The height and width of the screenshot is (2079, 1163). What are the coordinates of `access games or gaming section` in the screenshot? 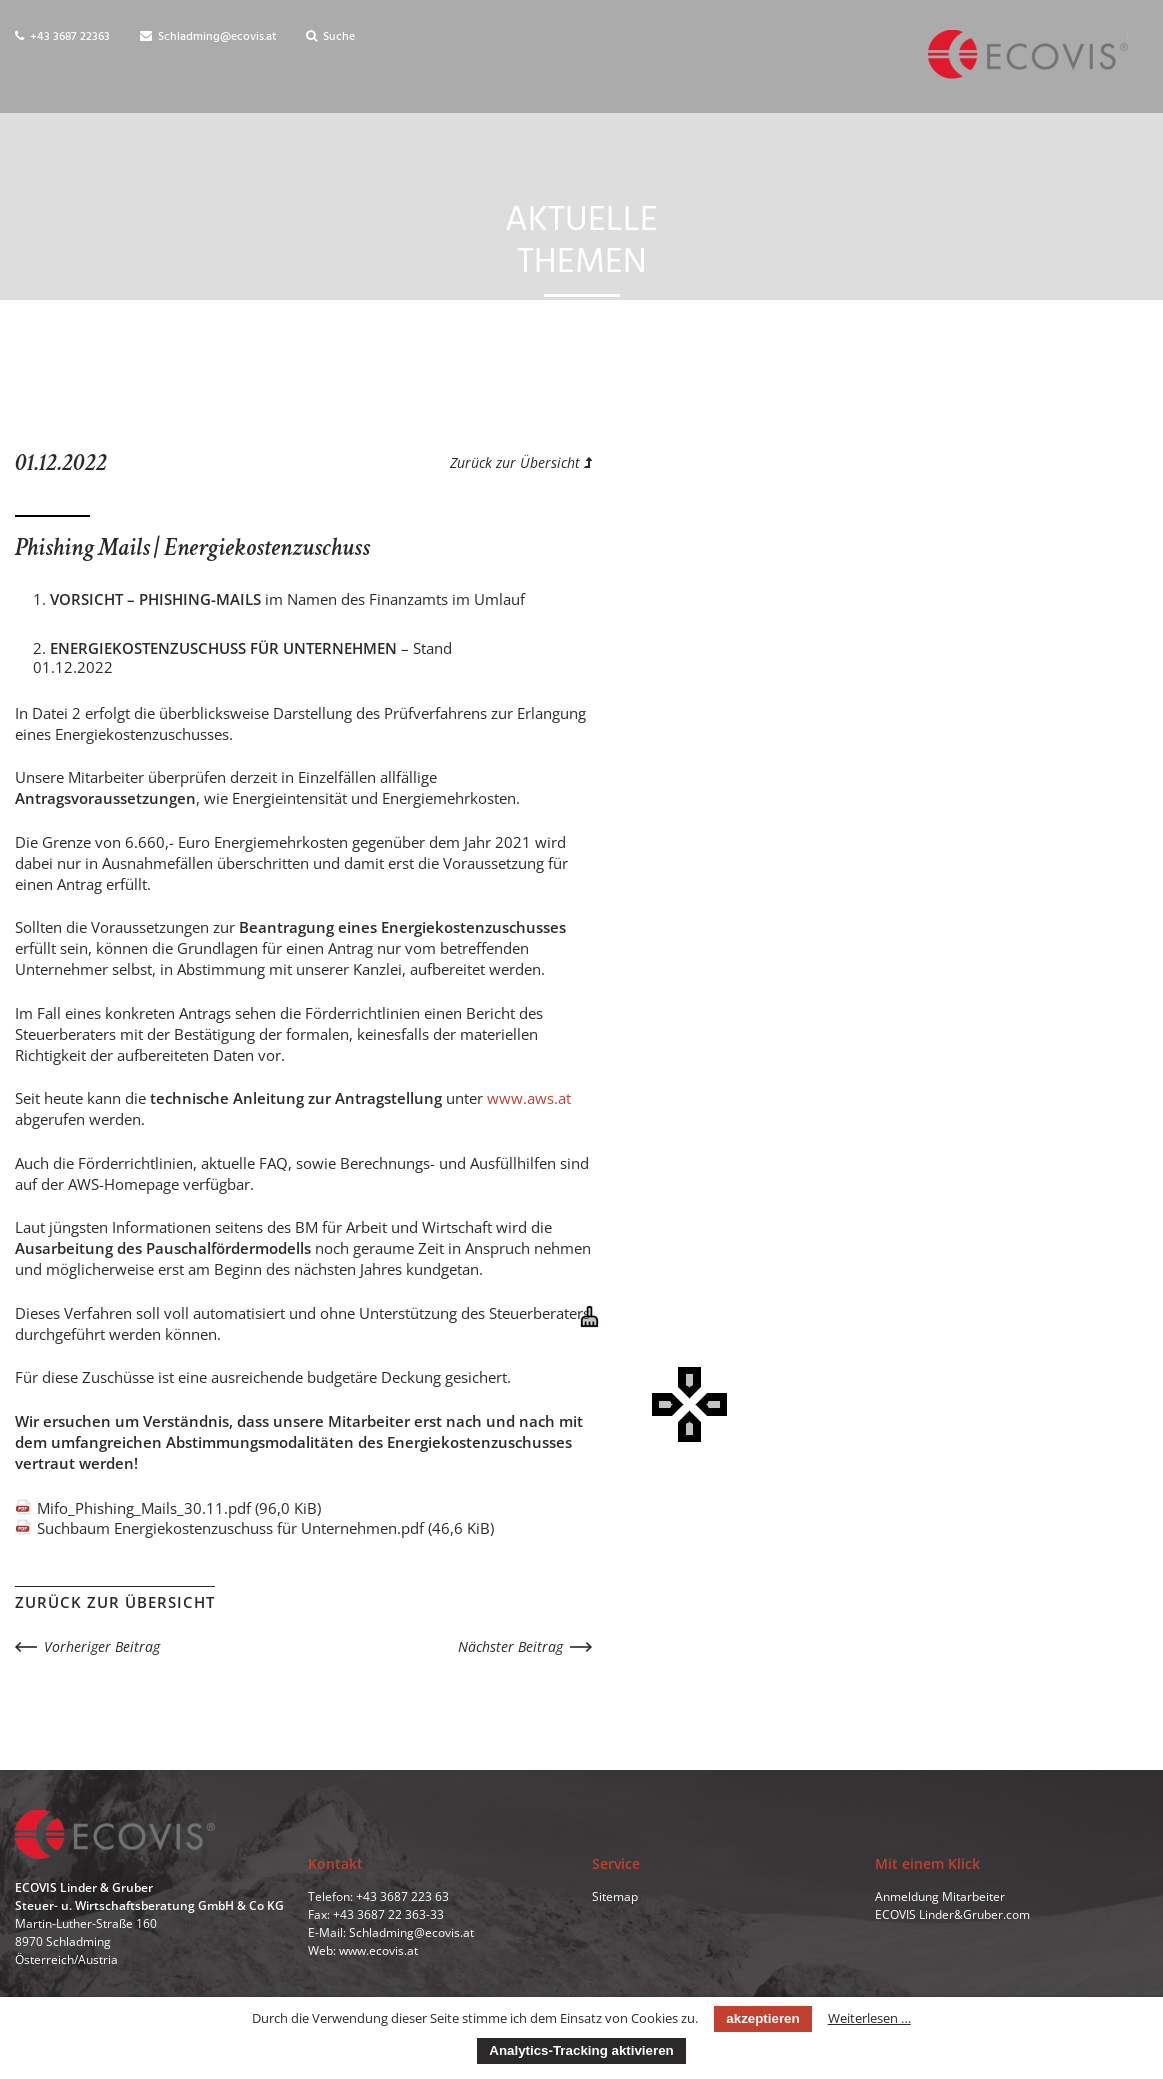 It's located at (689, 1404).